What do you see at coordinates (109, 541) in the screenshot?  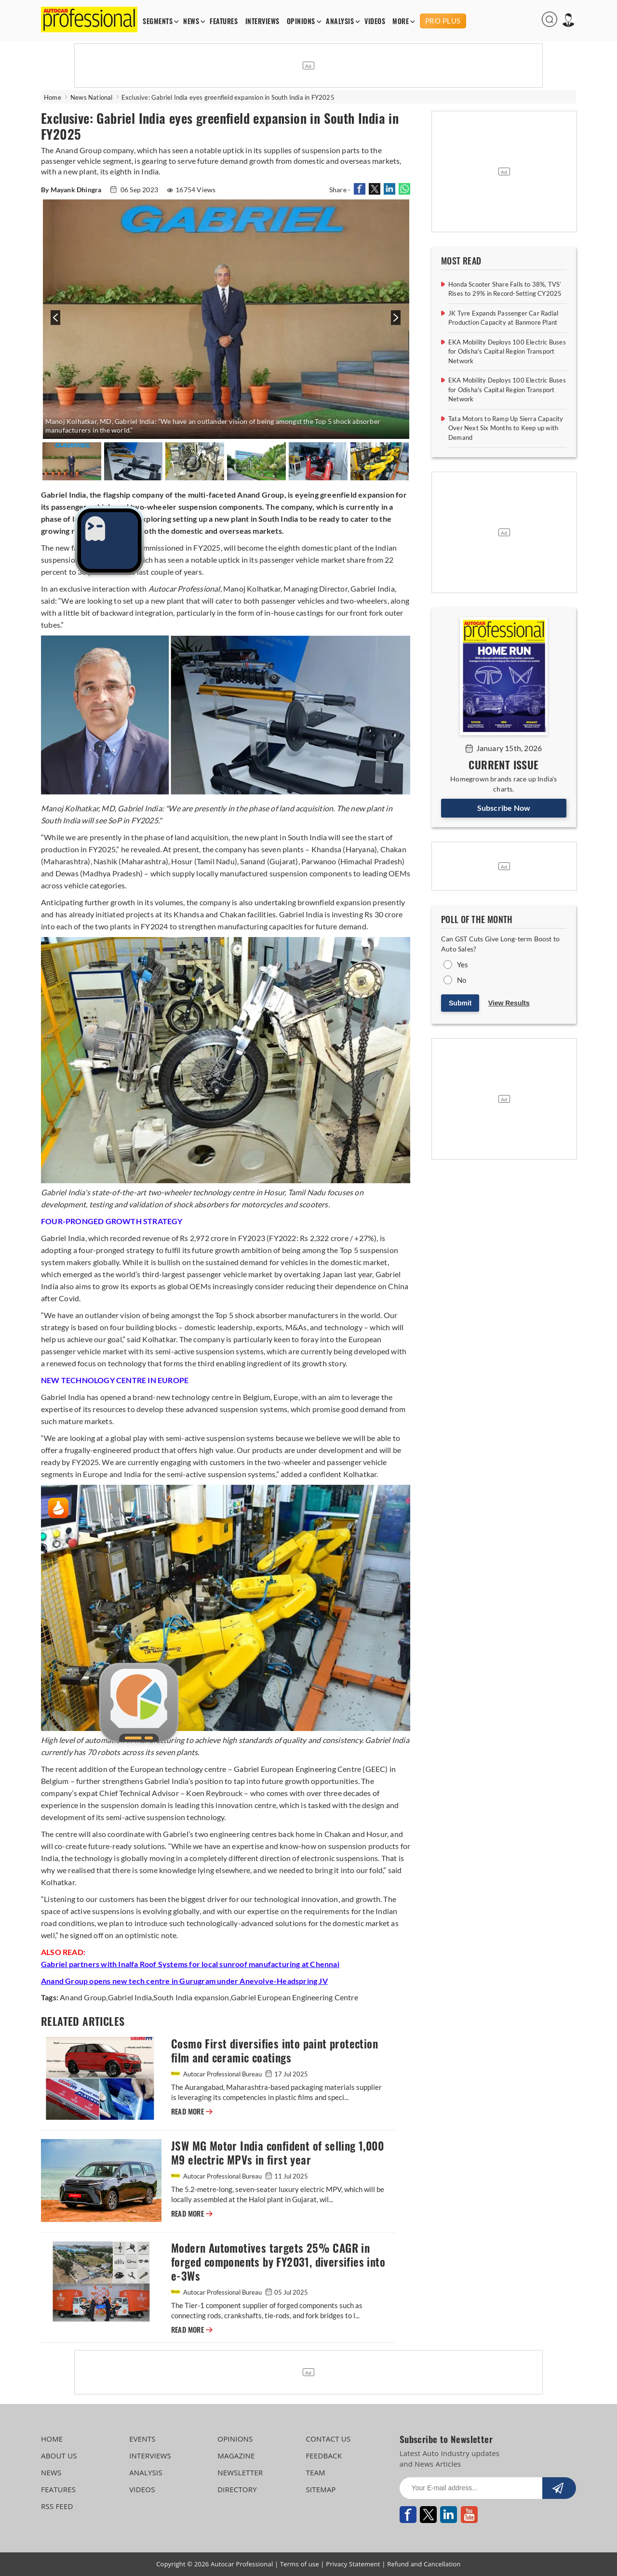 I see `open ghostty terminal application` at bounding box center [109, 541].